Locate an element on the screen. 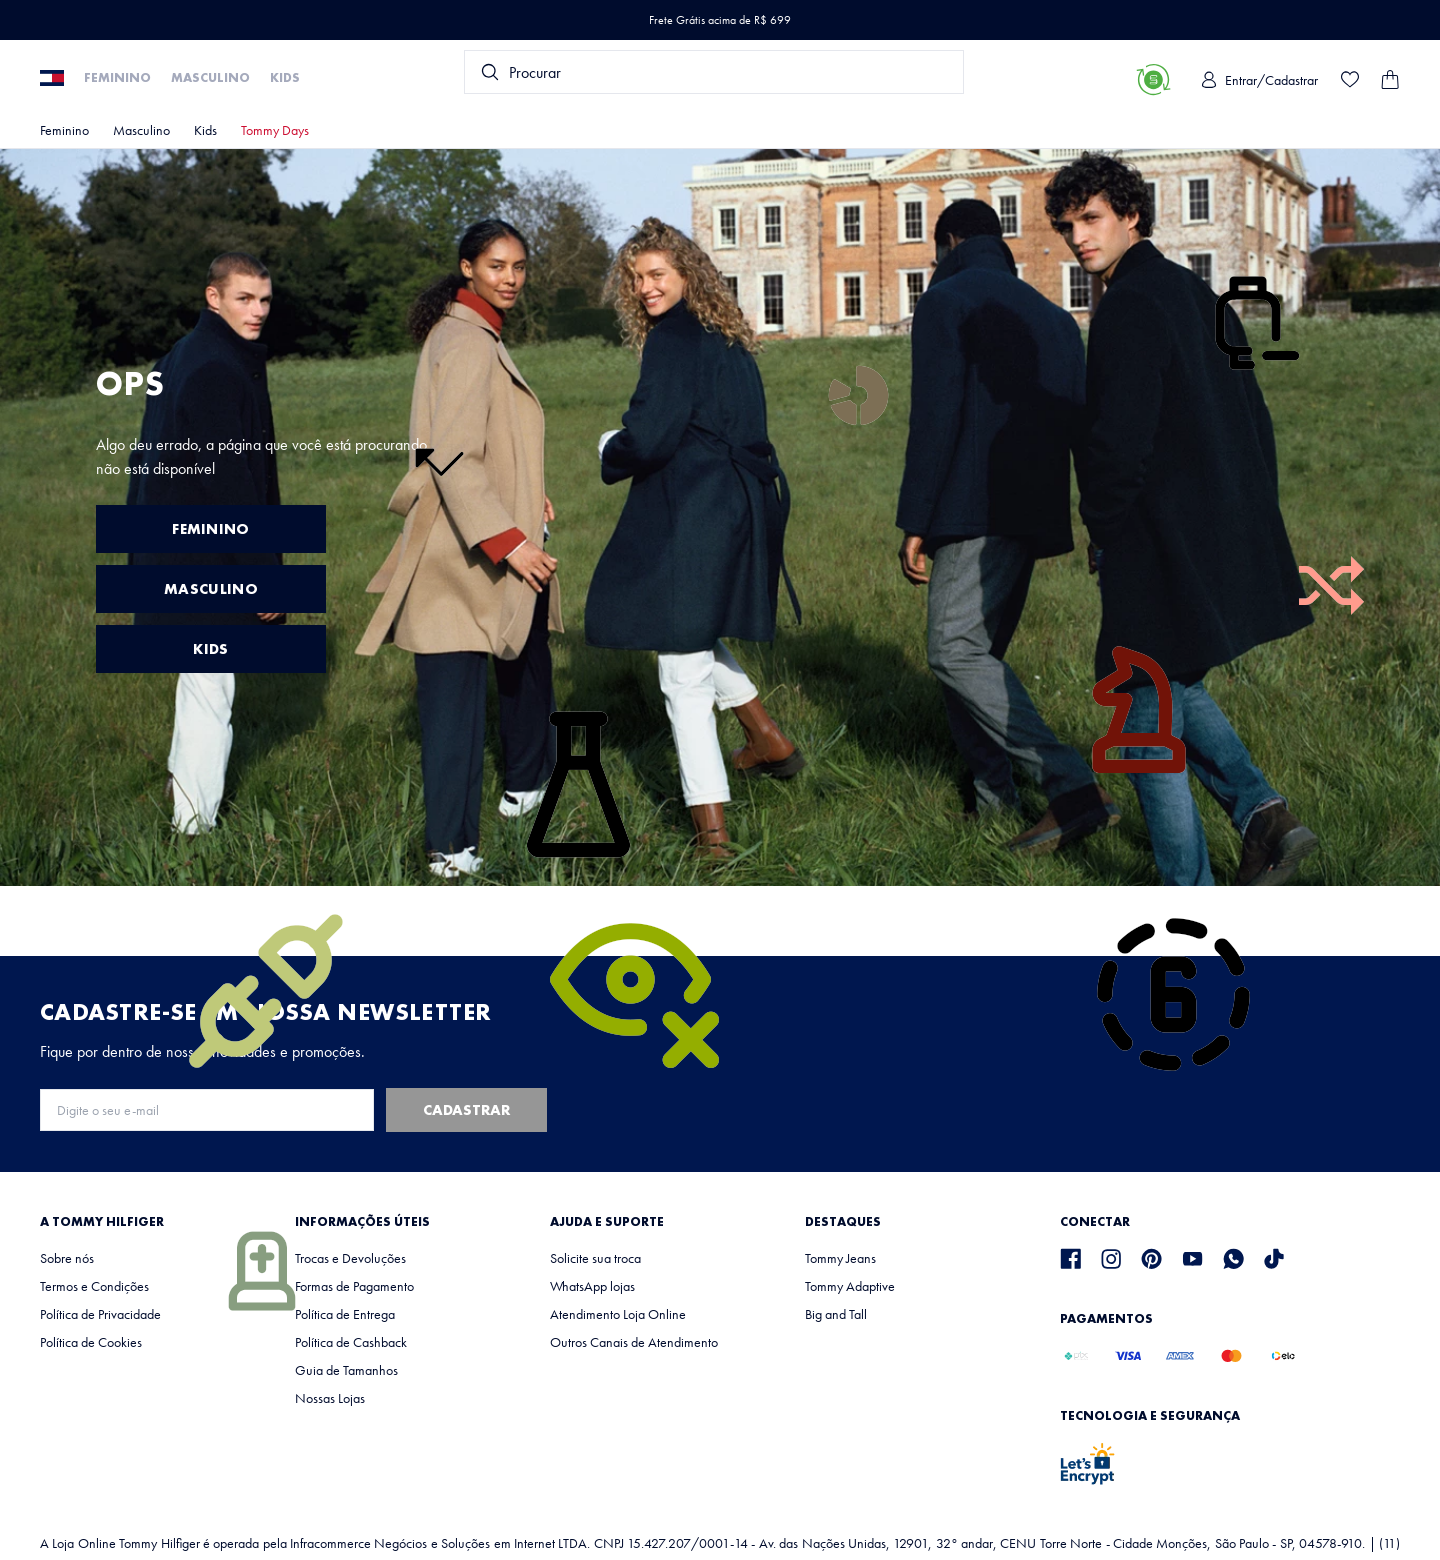 This screenshot has height=1560, width=1440. hide from view is located at coordinates (630, 979).